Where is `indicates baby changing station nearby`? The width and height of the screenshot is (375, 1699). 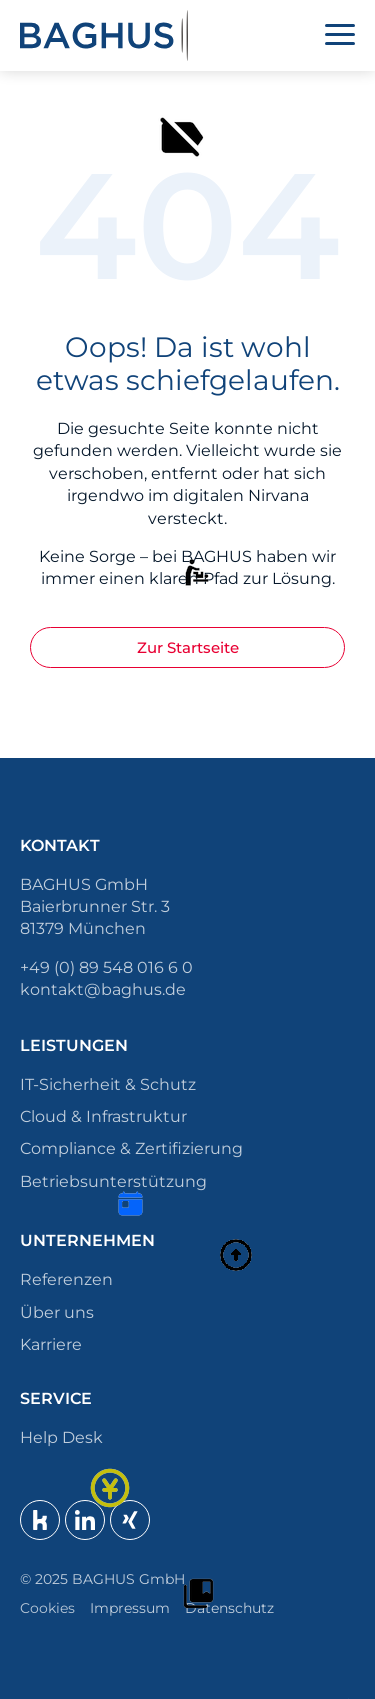 indicates baby changing station nearby is located at coordinates (197, 573).